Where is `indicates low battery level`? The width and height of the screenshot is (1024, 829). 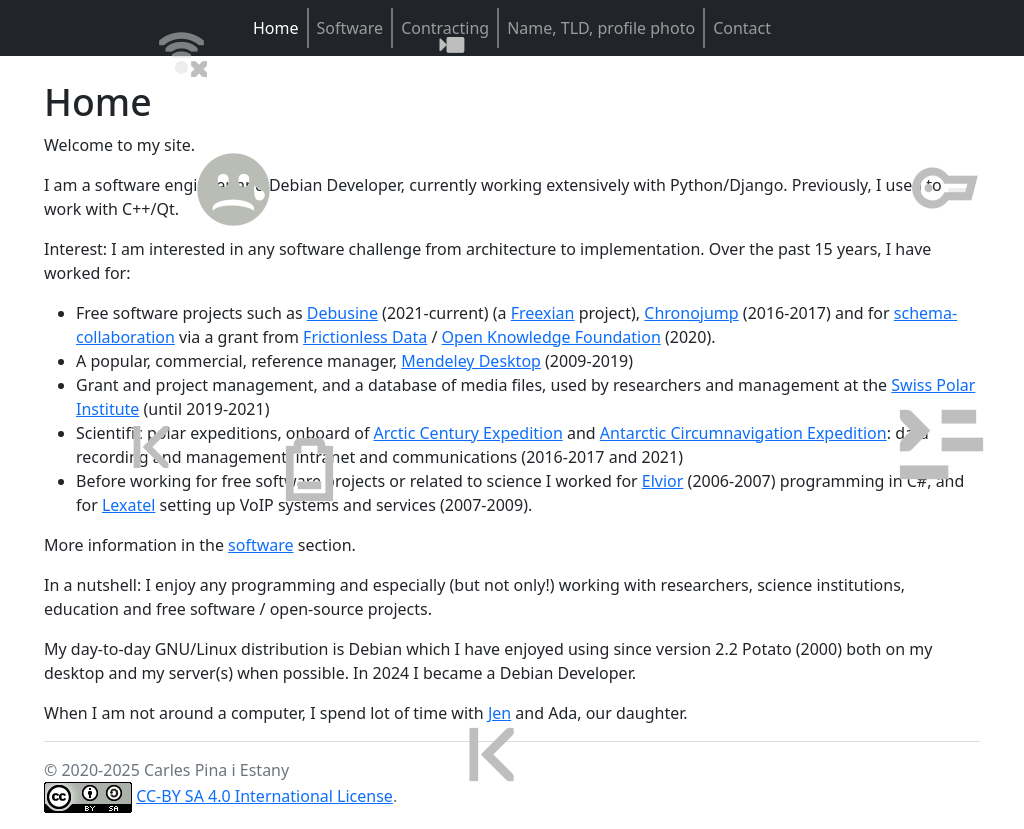 indicates low battery level is located at coordinates (309, 469).